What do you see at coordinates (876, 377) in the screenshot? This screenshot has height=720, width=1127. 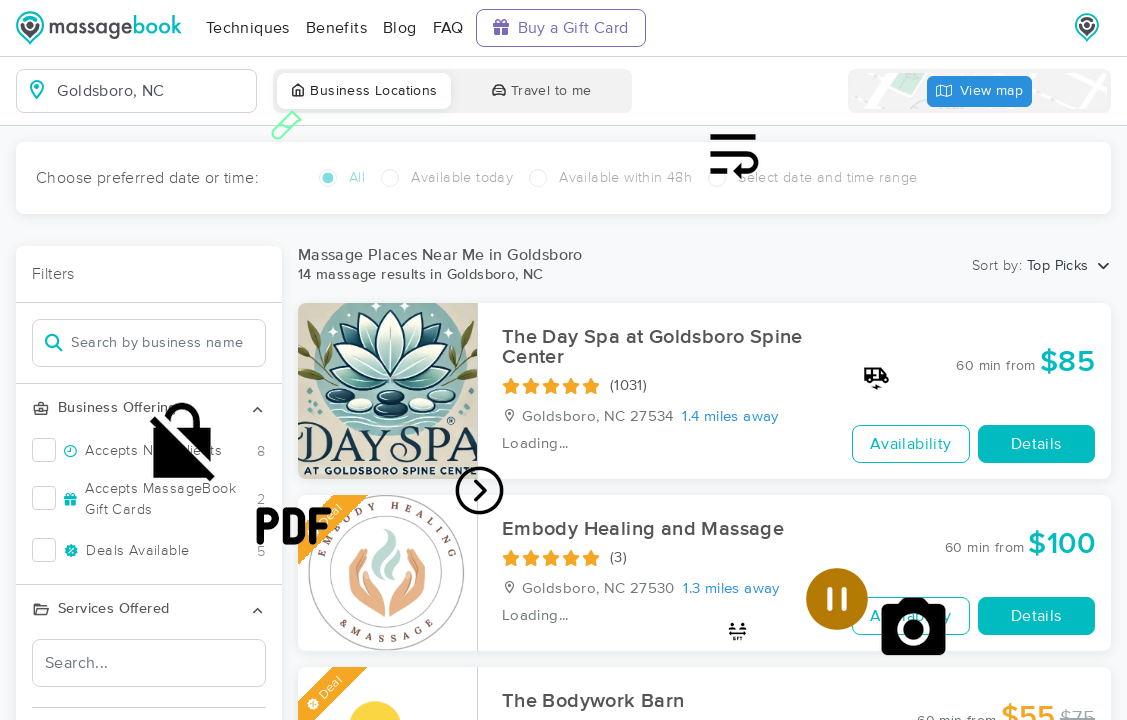 I see `select electric rickshaw as transport option` at bounding box center [876, 377].